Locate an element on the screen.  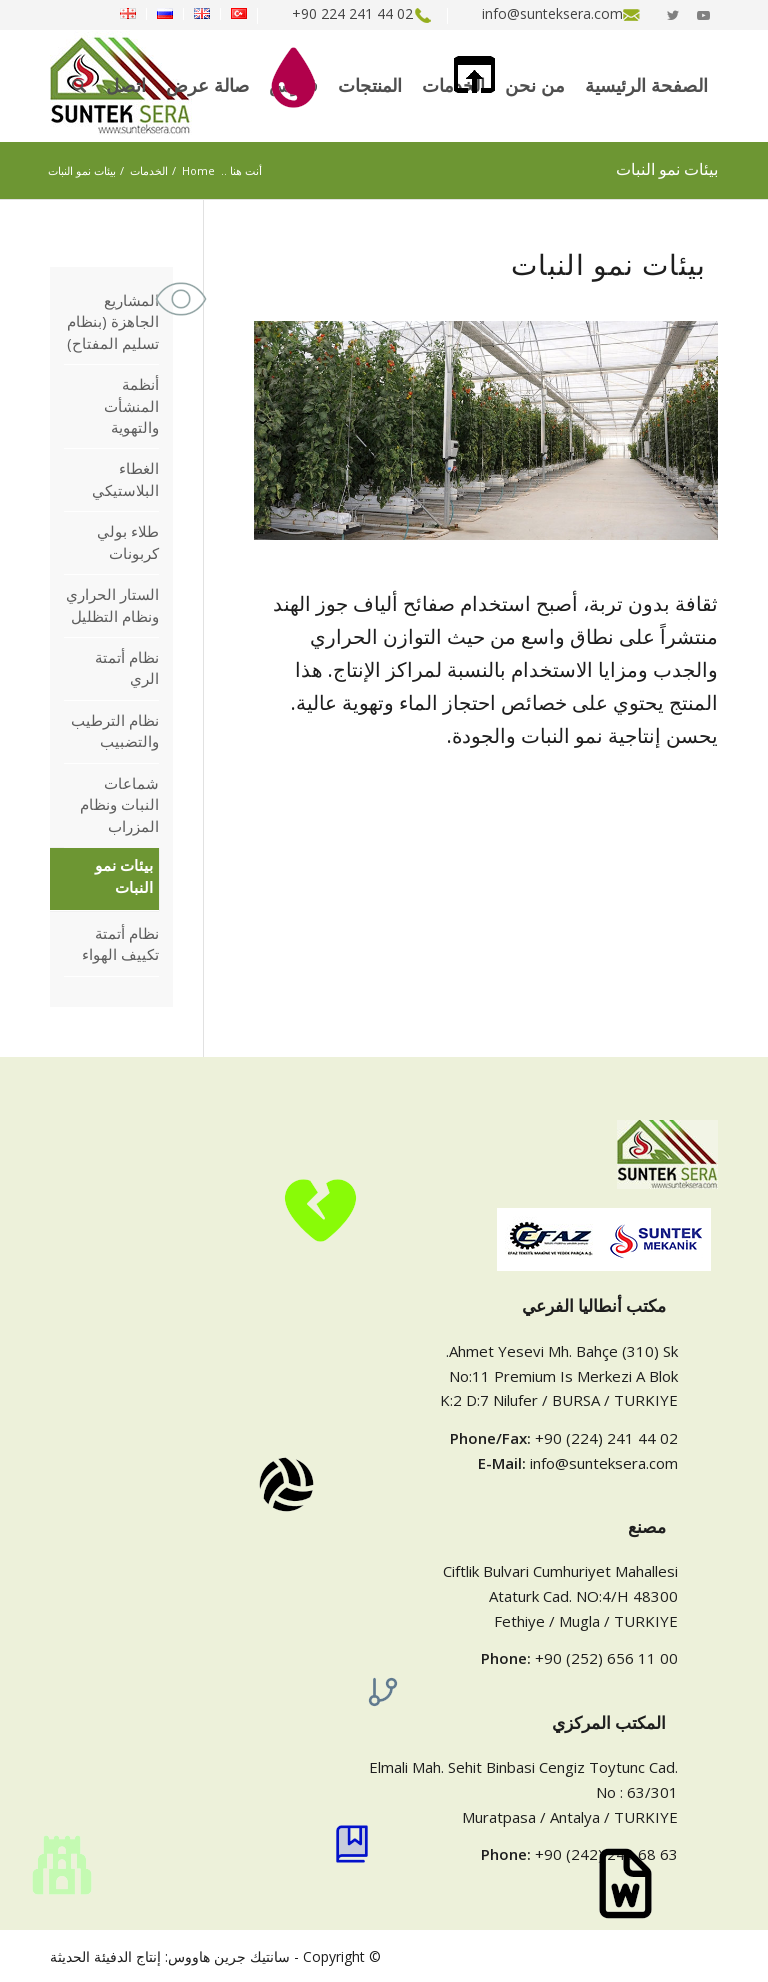
adjust water or hydration settings is located at coordinates (293, 78).